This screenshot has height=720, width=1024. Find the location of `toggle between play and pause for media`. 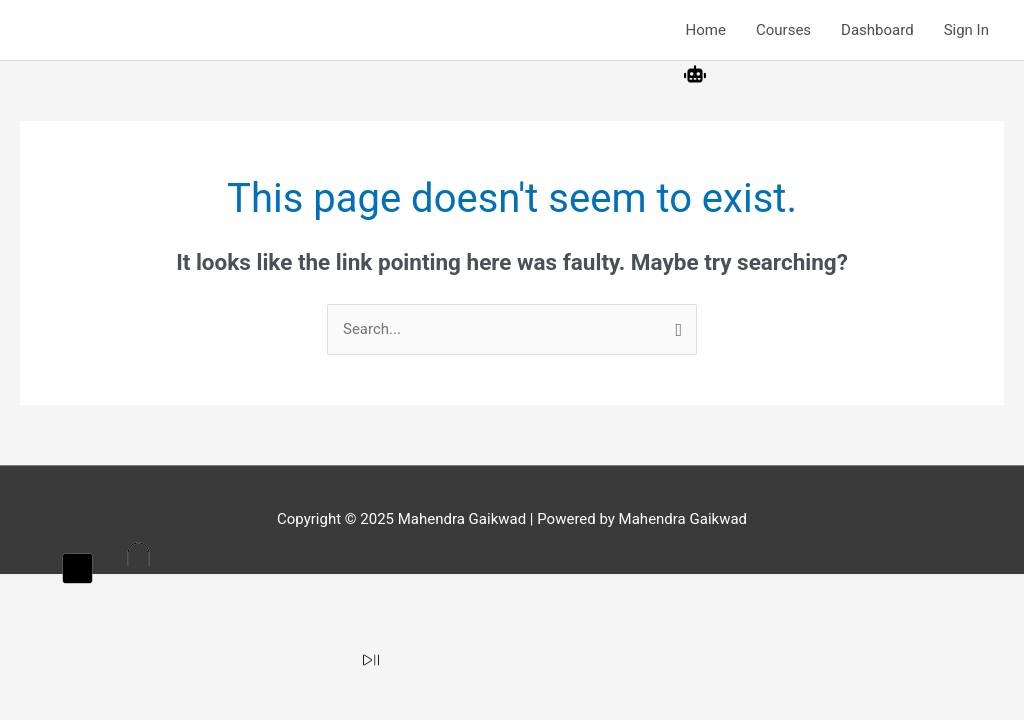

toggle between play and pause for media is located at coordinates (371, 660).